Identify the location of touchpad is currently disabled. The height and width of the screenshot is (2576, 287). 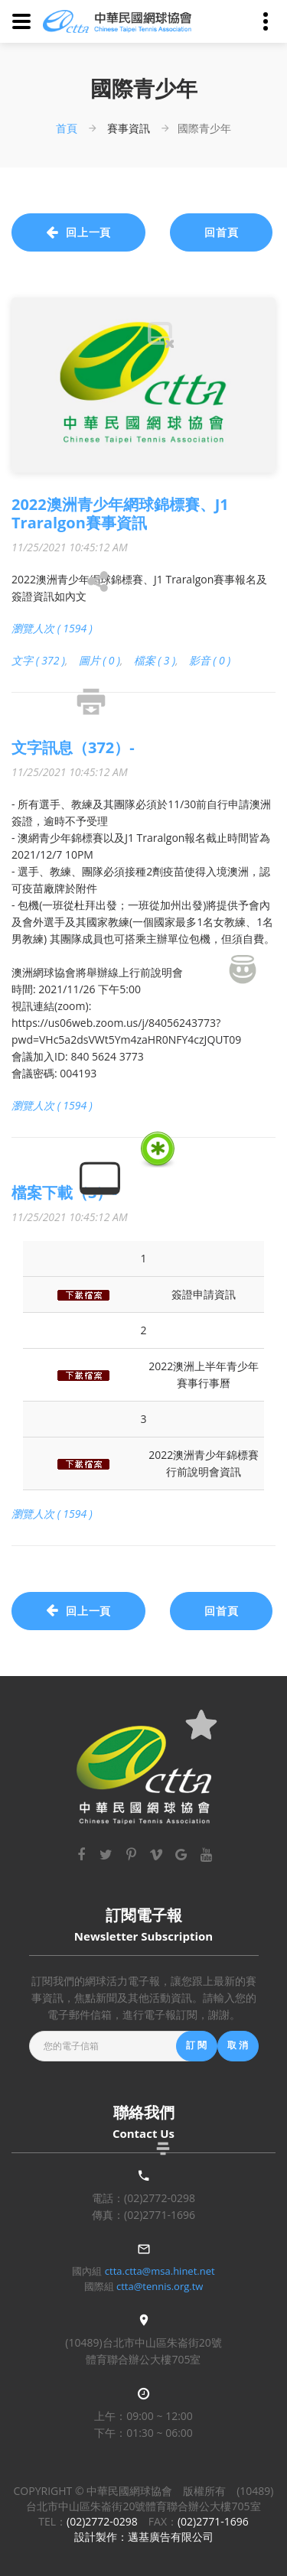
(161, 335).